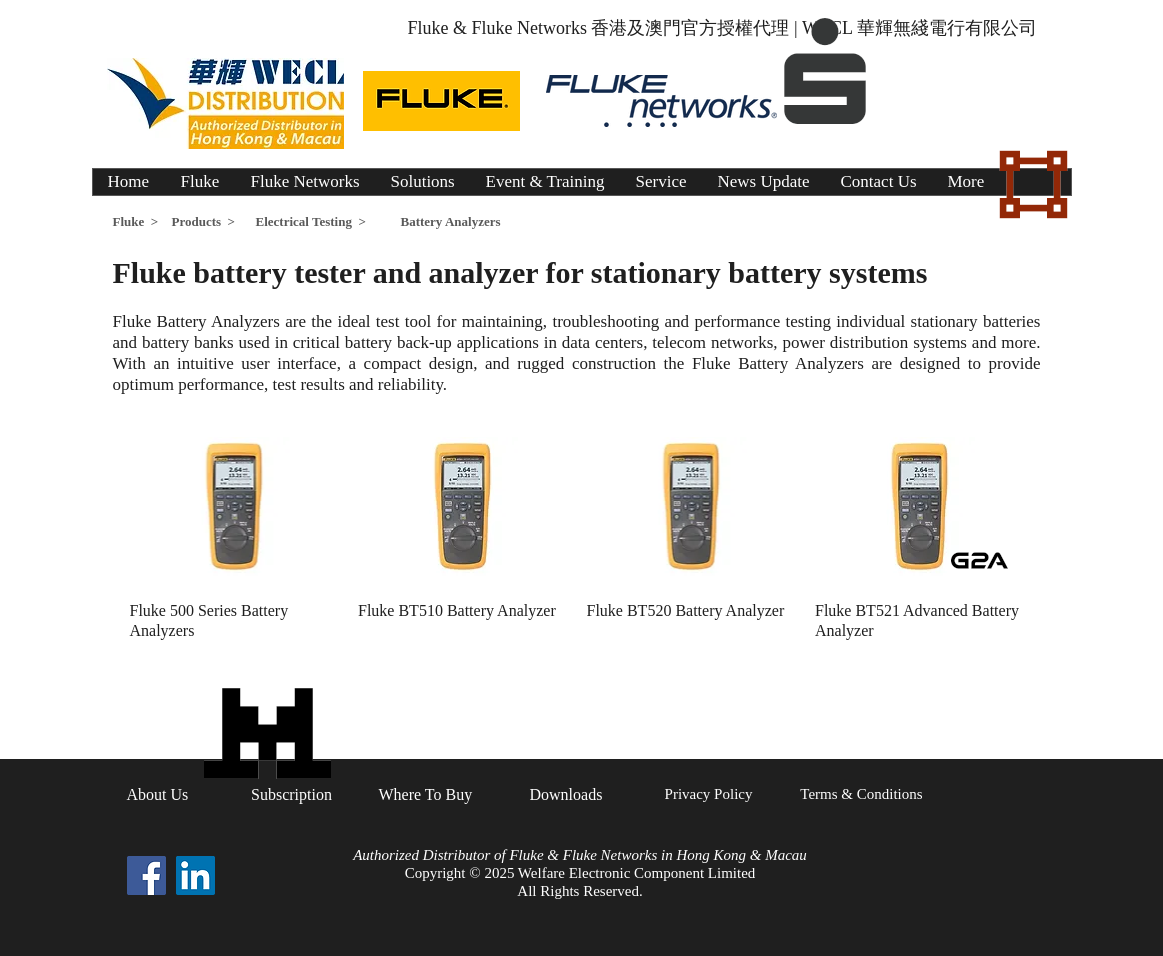  What do you see at coordinates (825, 71) in the screenshot?
I see `open the Sparkasse banking app` at bounding box center [825, 71].